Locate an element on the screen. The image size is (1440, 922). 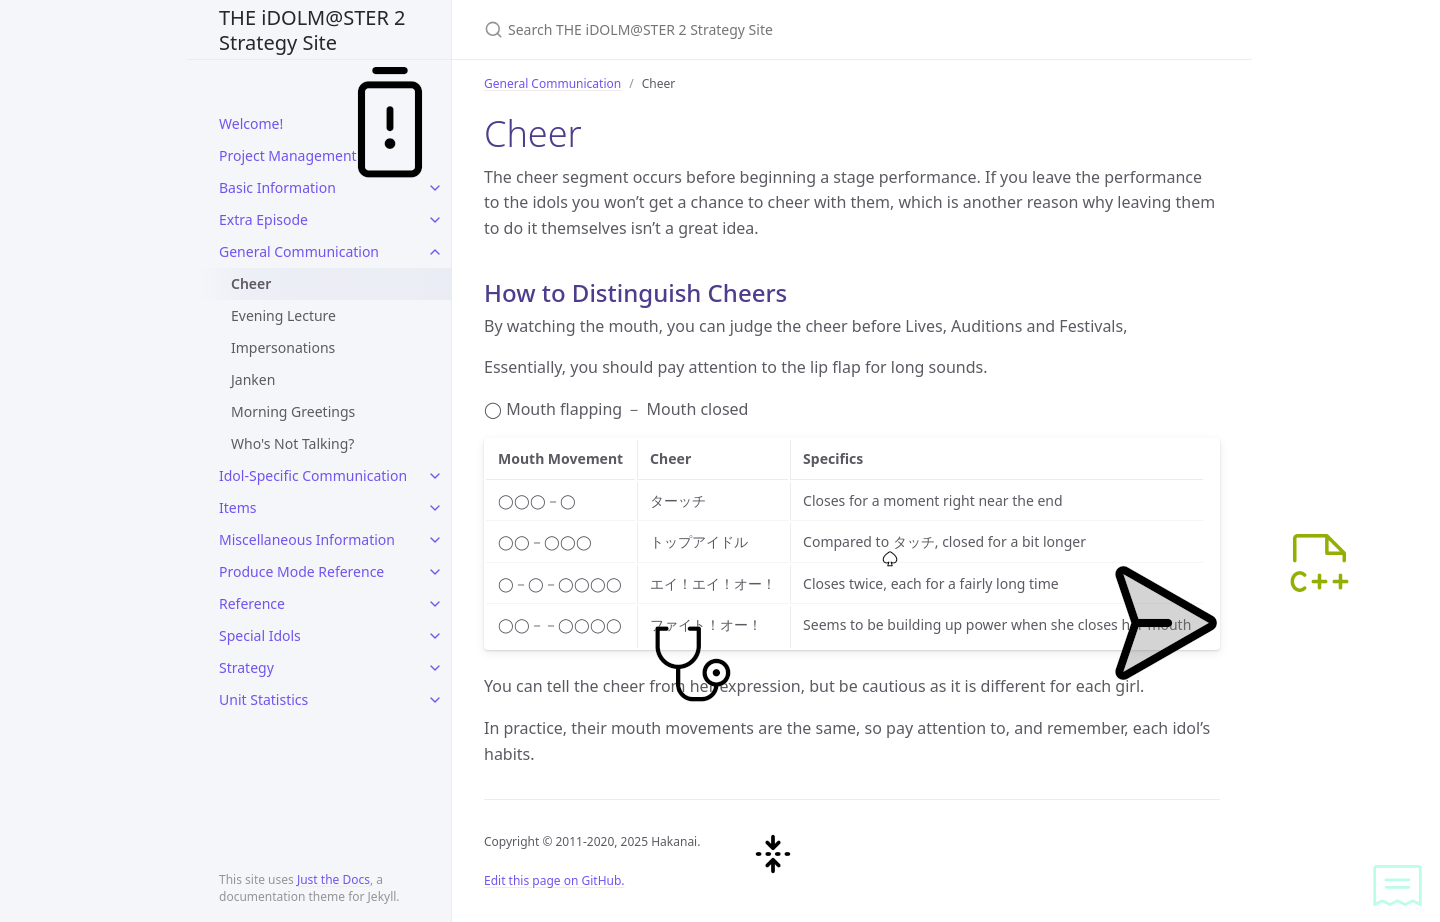
indicates low battery warning is located at coordinates (390, 124).